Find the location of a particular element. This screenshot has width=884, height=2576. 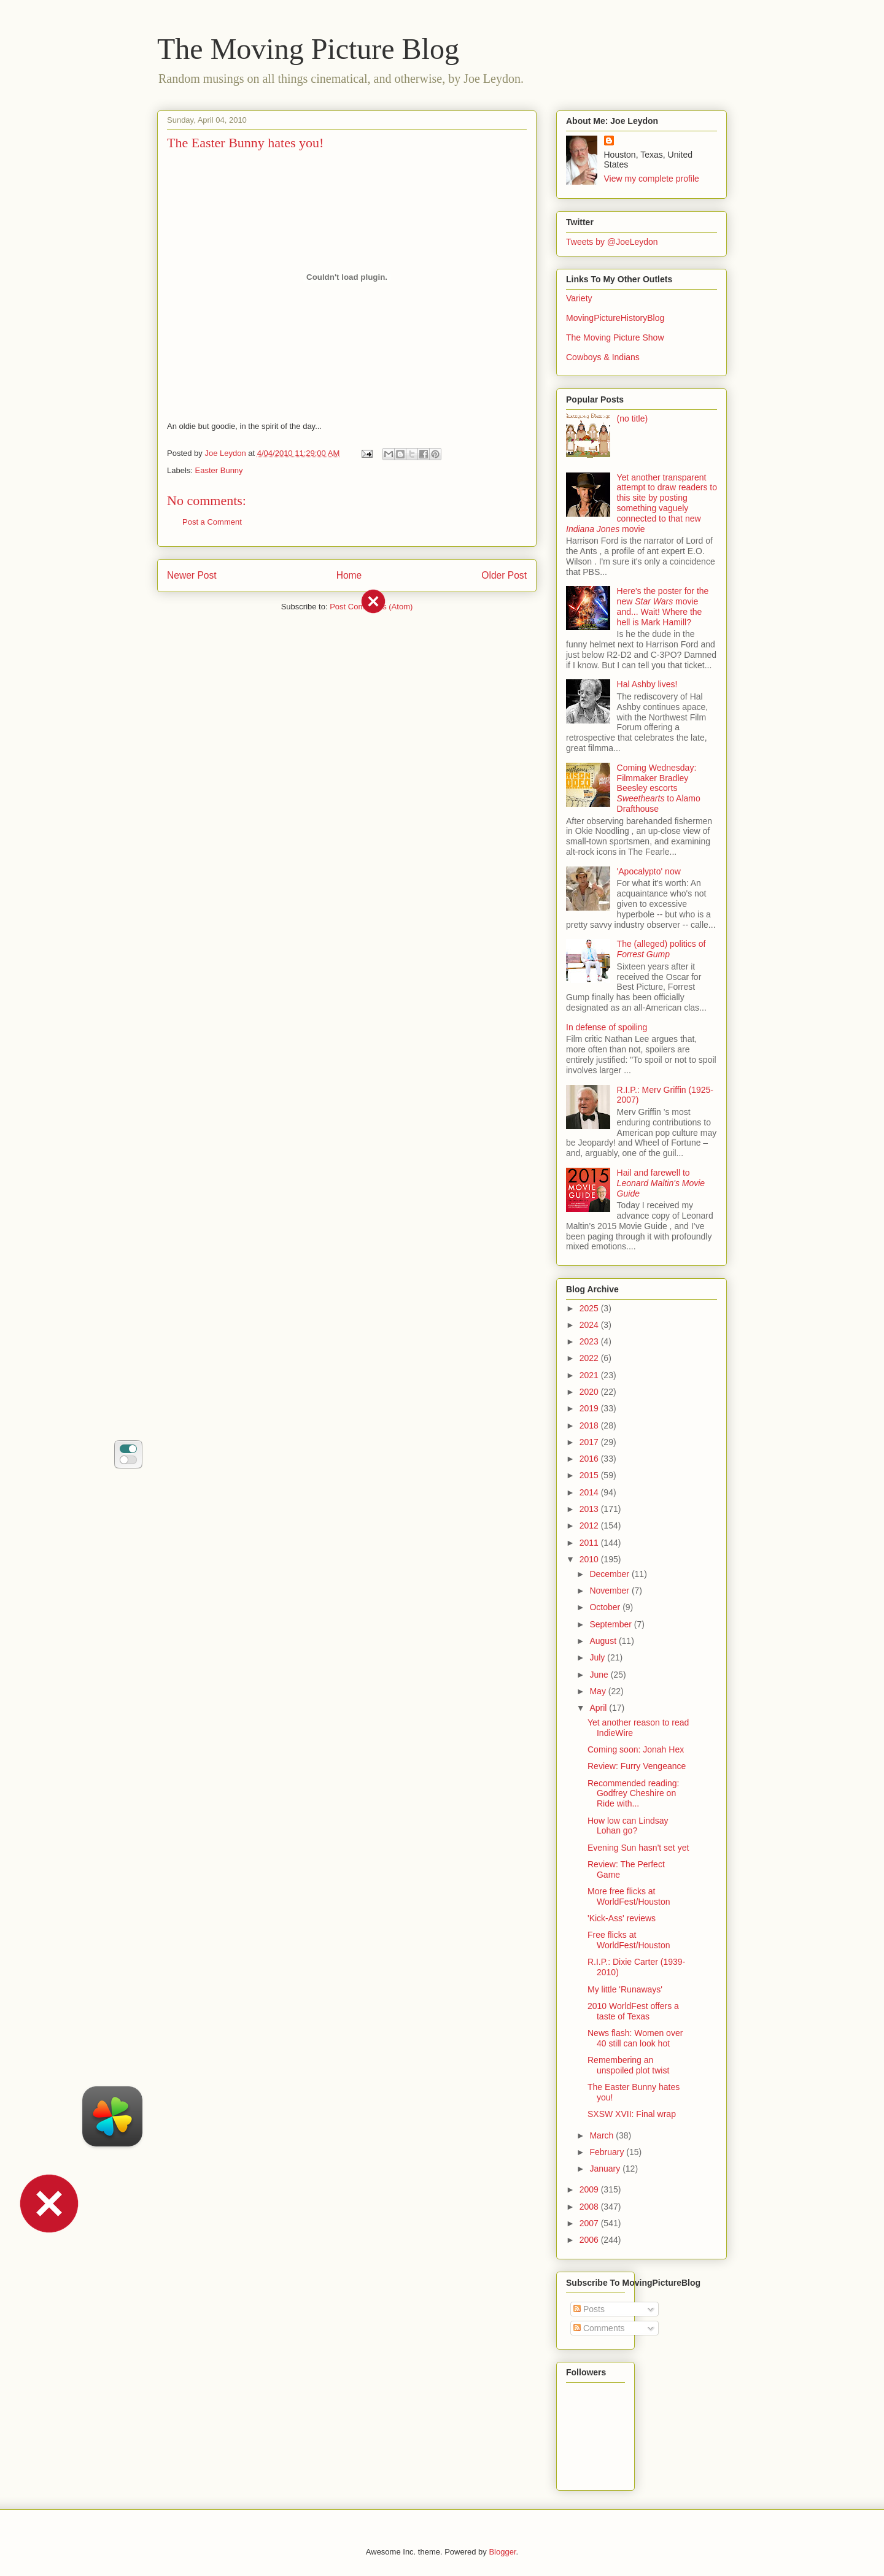

close the current dialog or window is located at coordinates (49, 2204).